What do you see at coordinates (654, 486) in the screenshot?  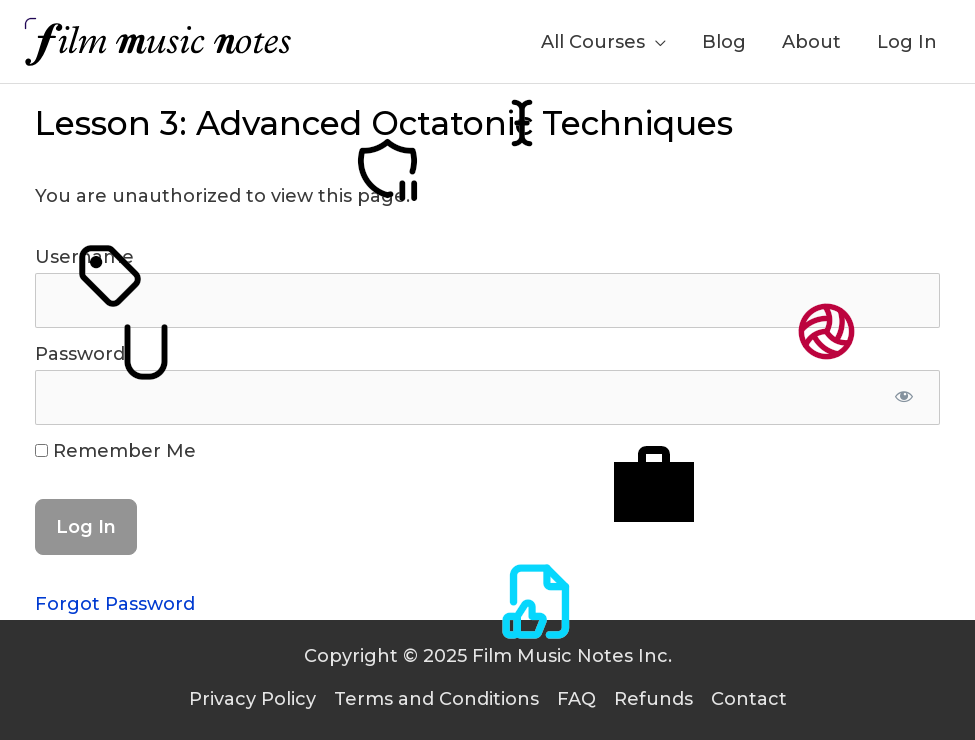 I see `access work-related files or documents` at bounding box center [654, 486].